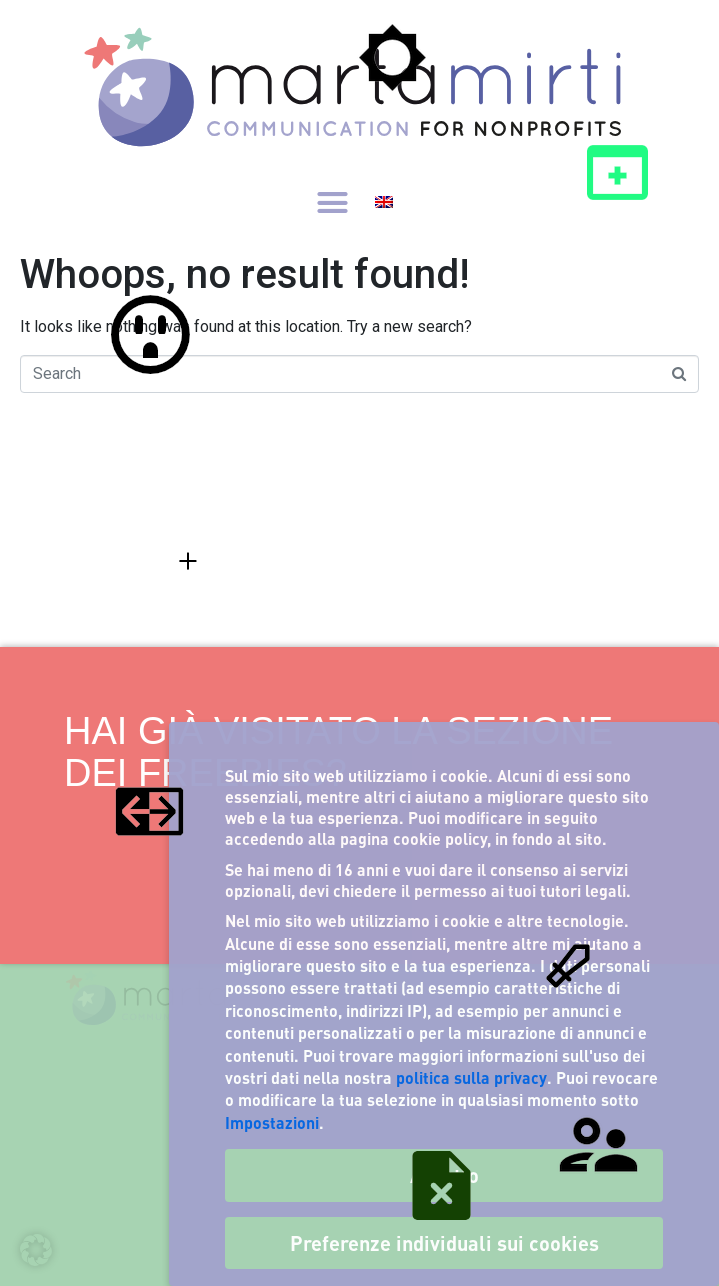 The height and width of the screenshot is (1286, 719). Describe the element at coordinates (568, 966) in the screenshot. I see `access combat or battle features` at that location.